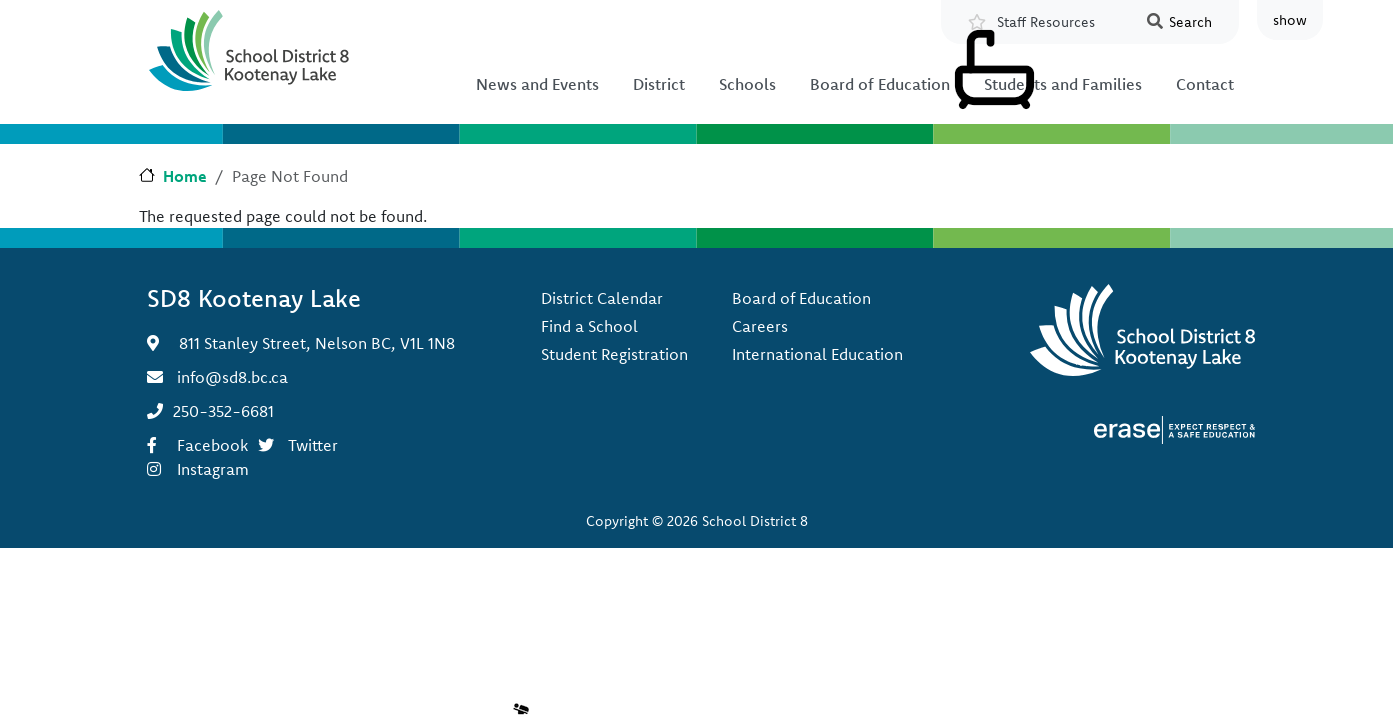 The width and height of the screenshot is (1393, 720). I want to click on indicates bathroom amenities available, so click(994, 69).